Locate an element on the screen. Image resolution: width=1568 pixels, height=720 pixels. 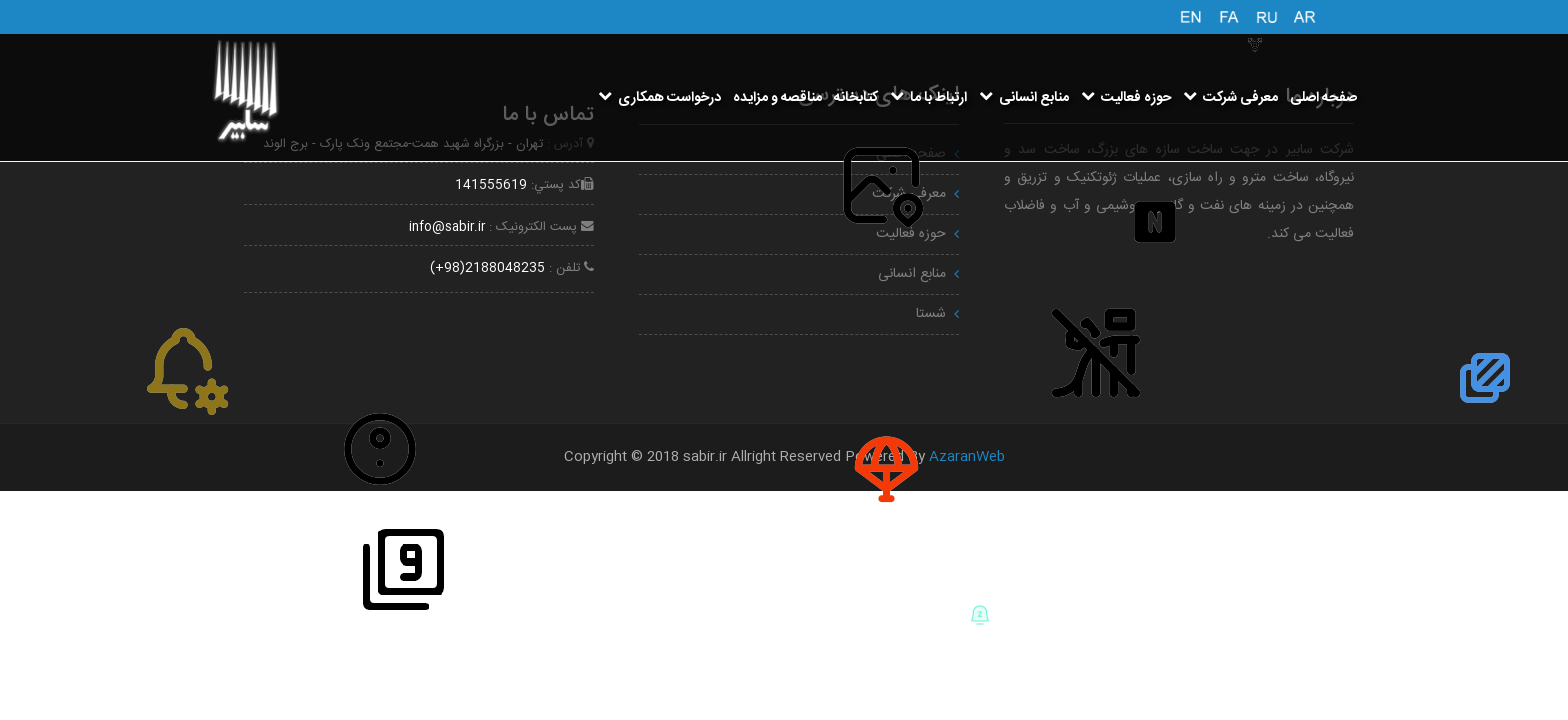
rollercoaster ride unavailable or closed is located at coordinates (1096, 353).